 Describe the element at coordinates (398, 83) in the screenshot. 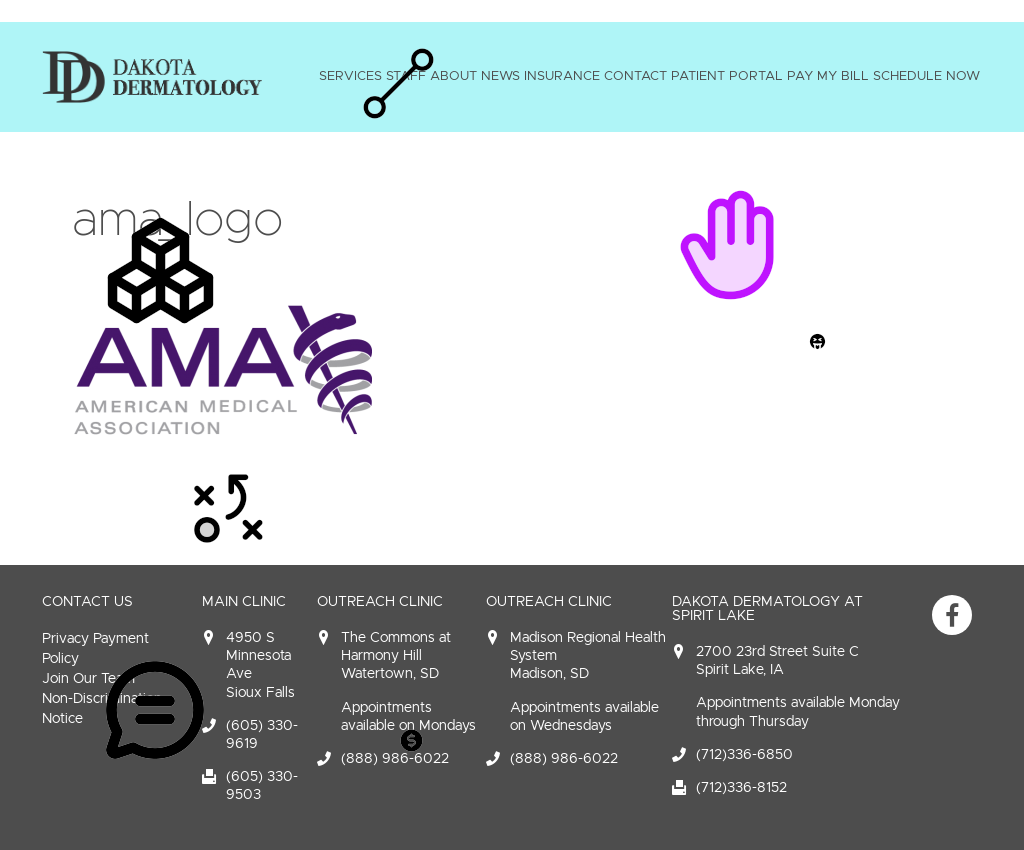

I see `draw a line between two points` at that location.